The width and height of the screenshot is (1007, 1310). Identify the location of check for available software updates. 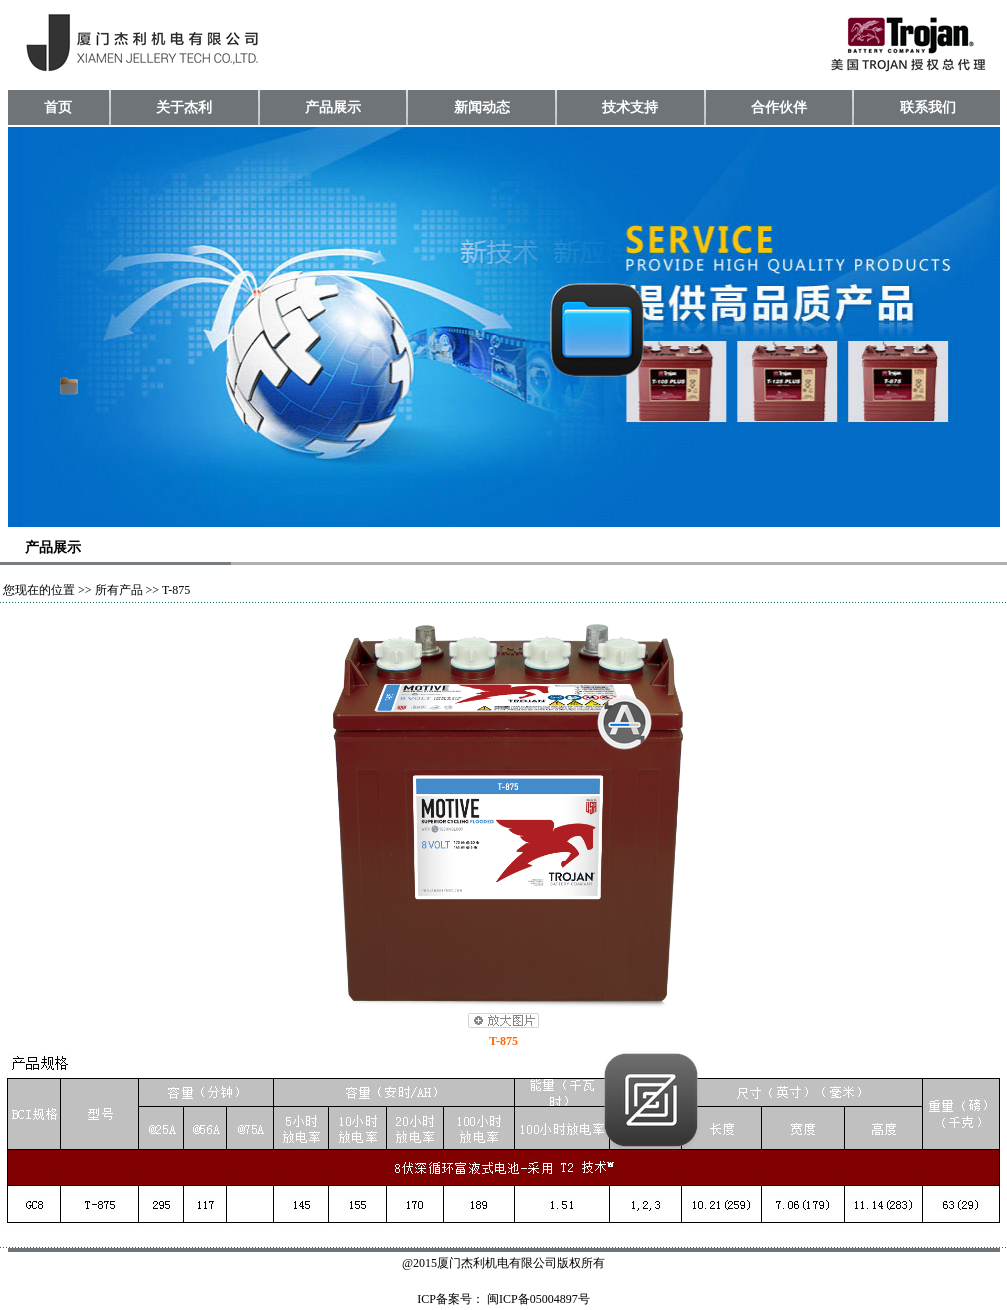
(624, 722).